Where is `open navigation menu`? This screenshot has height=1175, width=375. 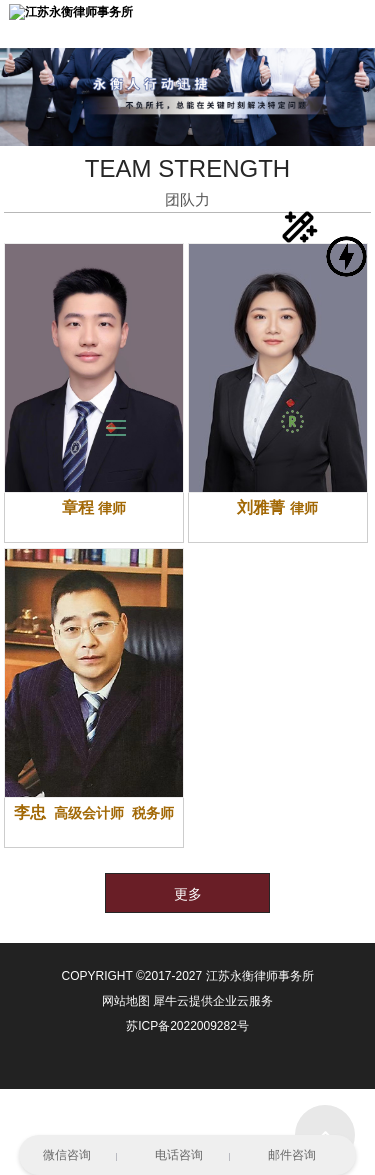
open navigation menu is located at coordinates (116, 428).